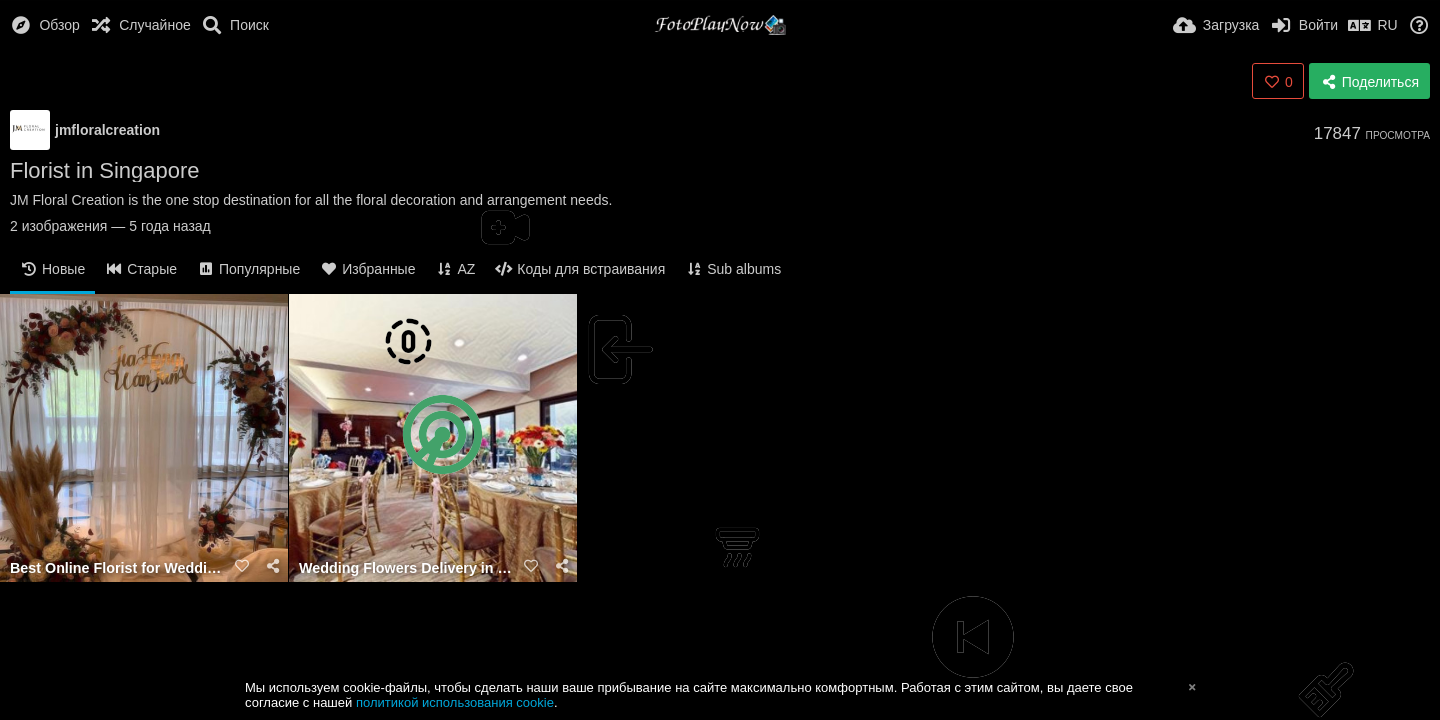 The image size is (1440, 720). I want to click on access painting or drawing tools, so click(1327, 689).